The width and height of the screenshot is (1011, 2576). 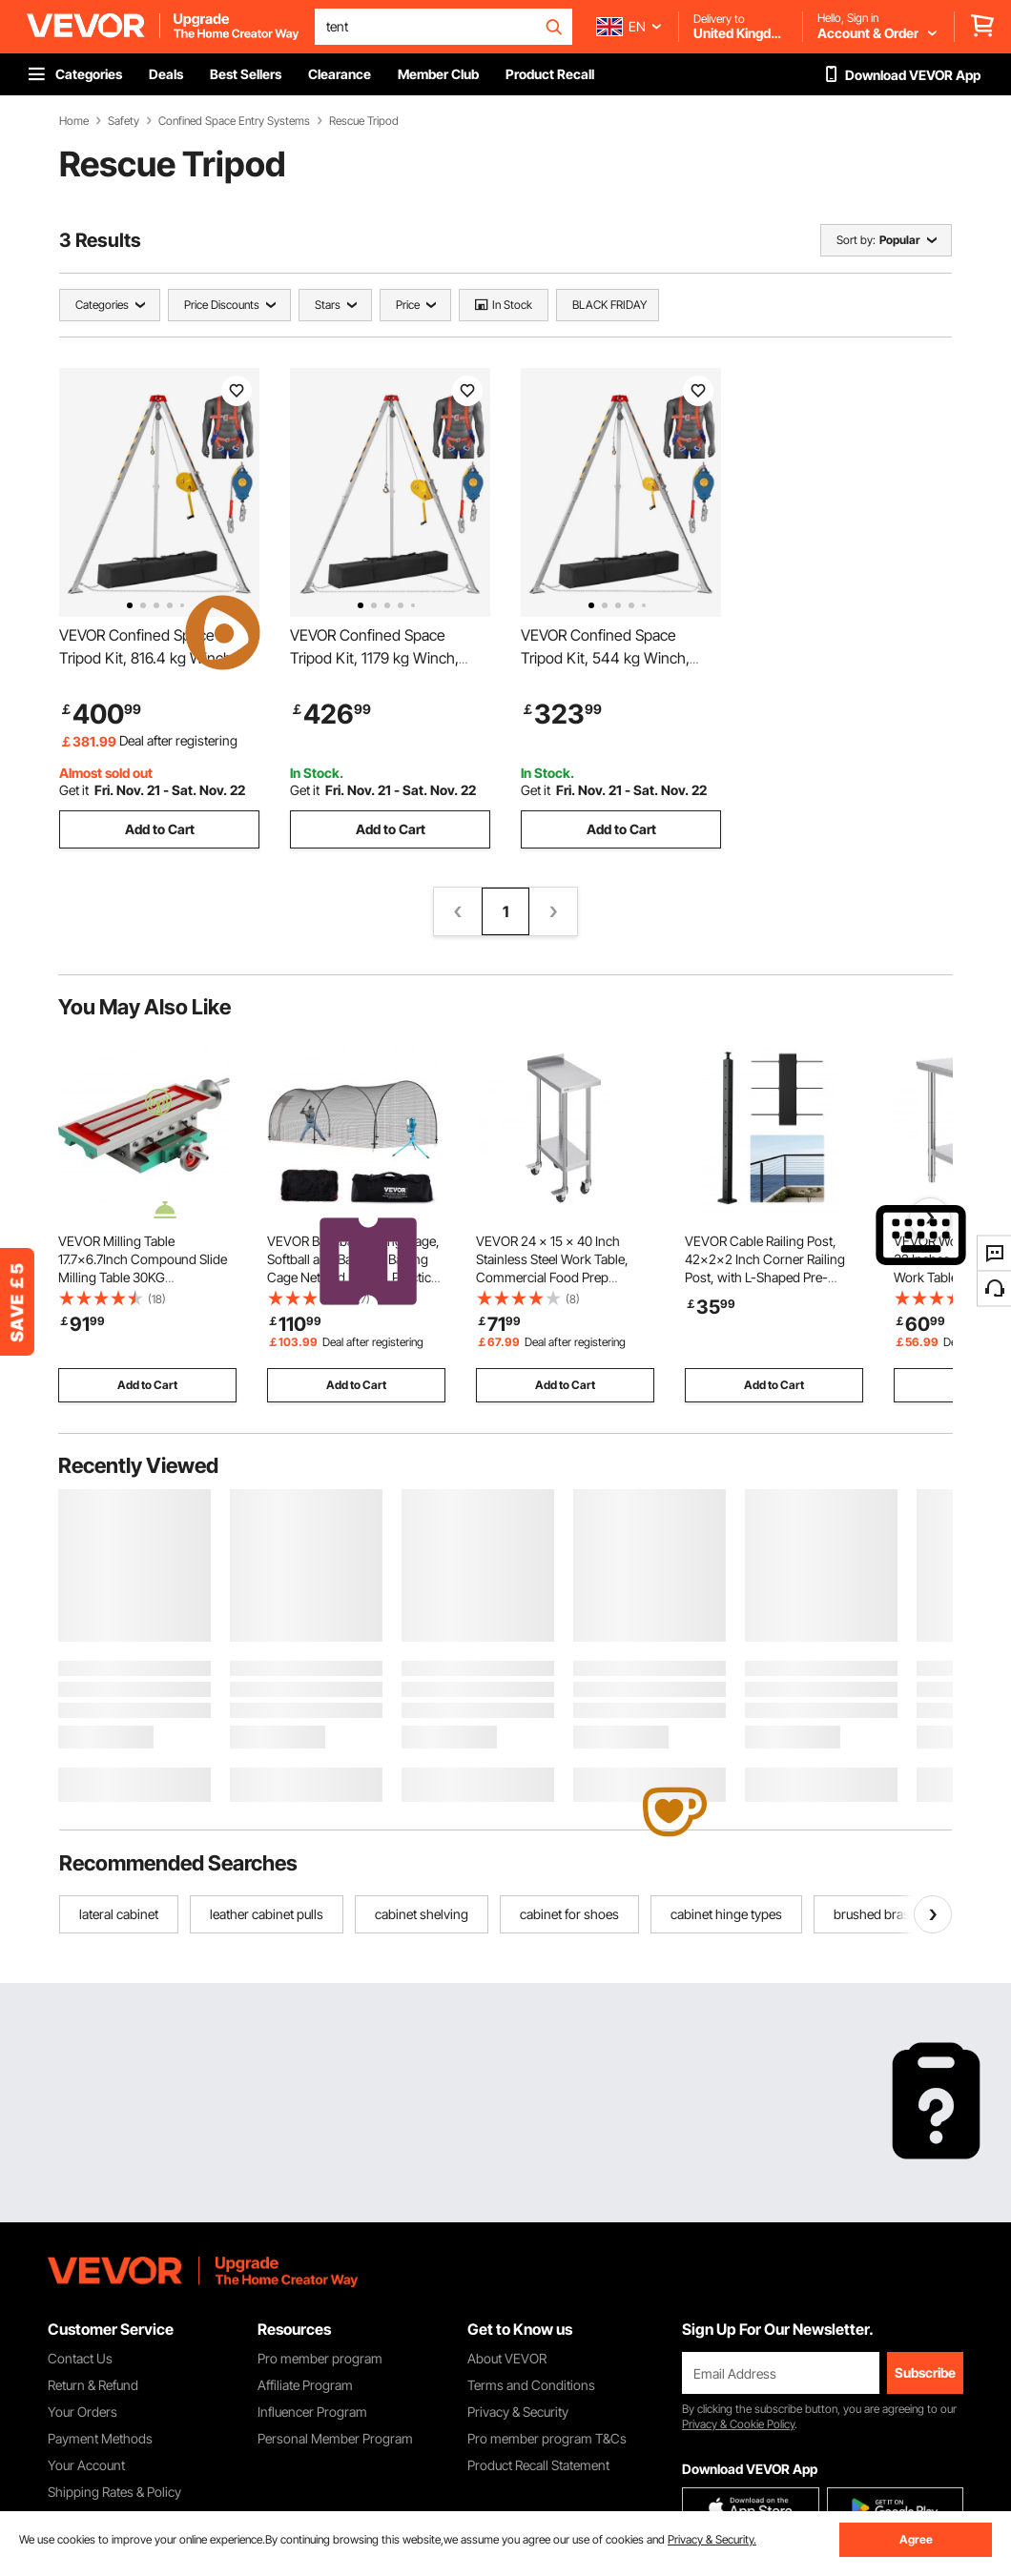 I want to click on view unanswered or pending form questions, so click(x=936, y=2100).